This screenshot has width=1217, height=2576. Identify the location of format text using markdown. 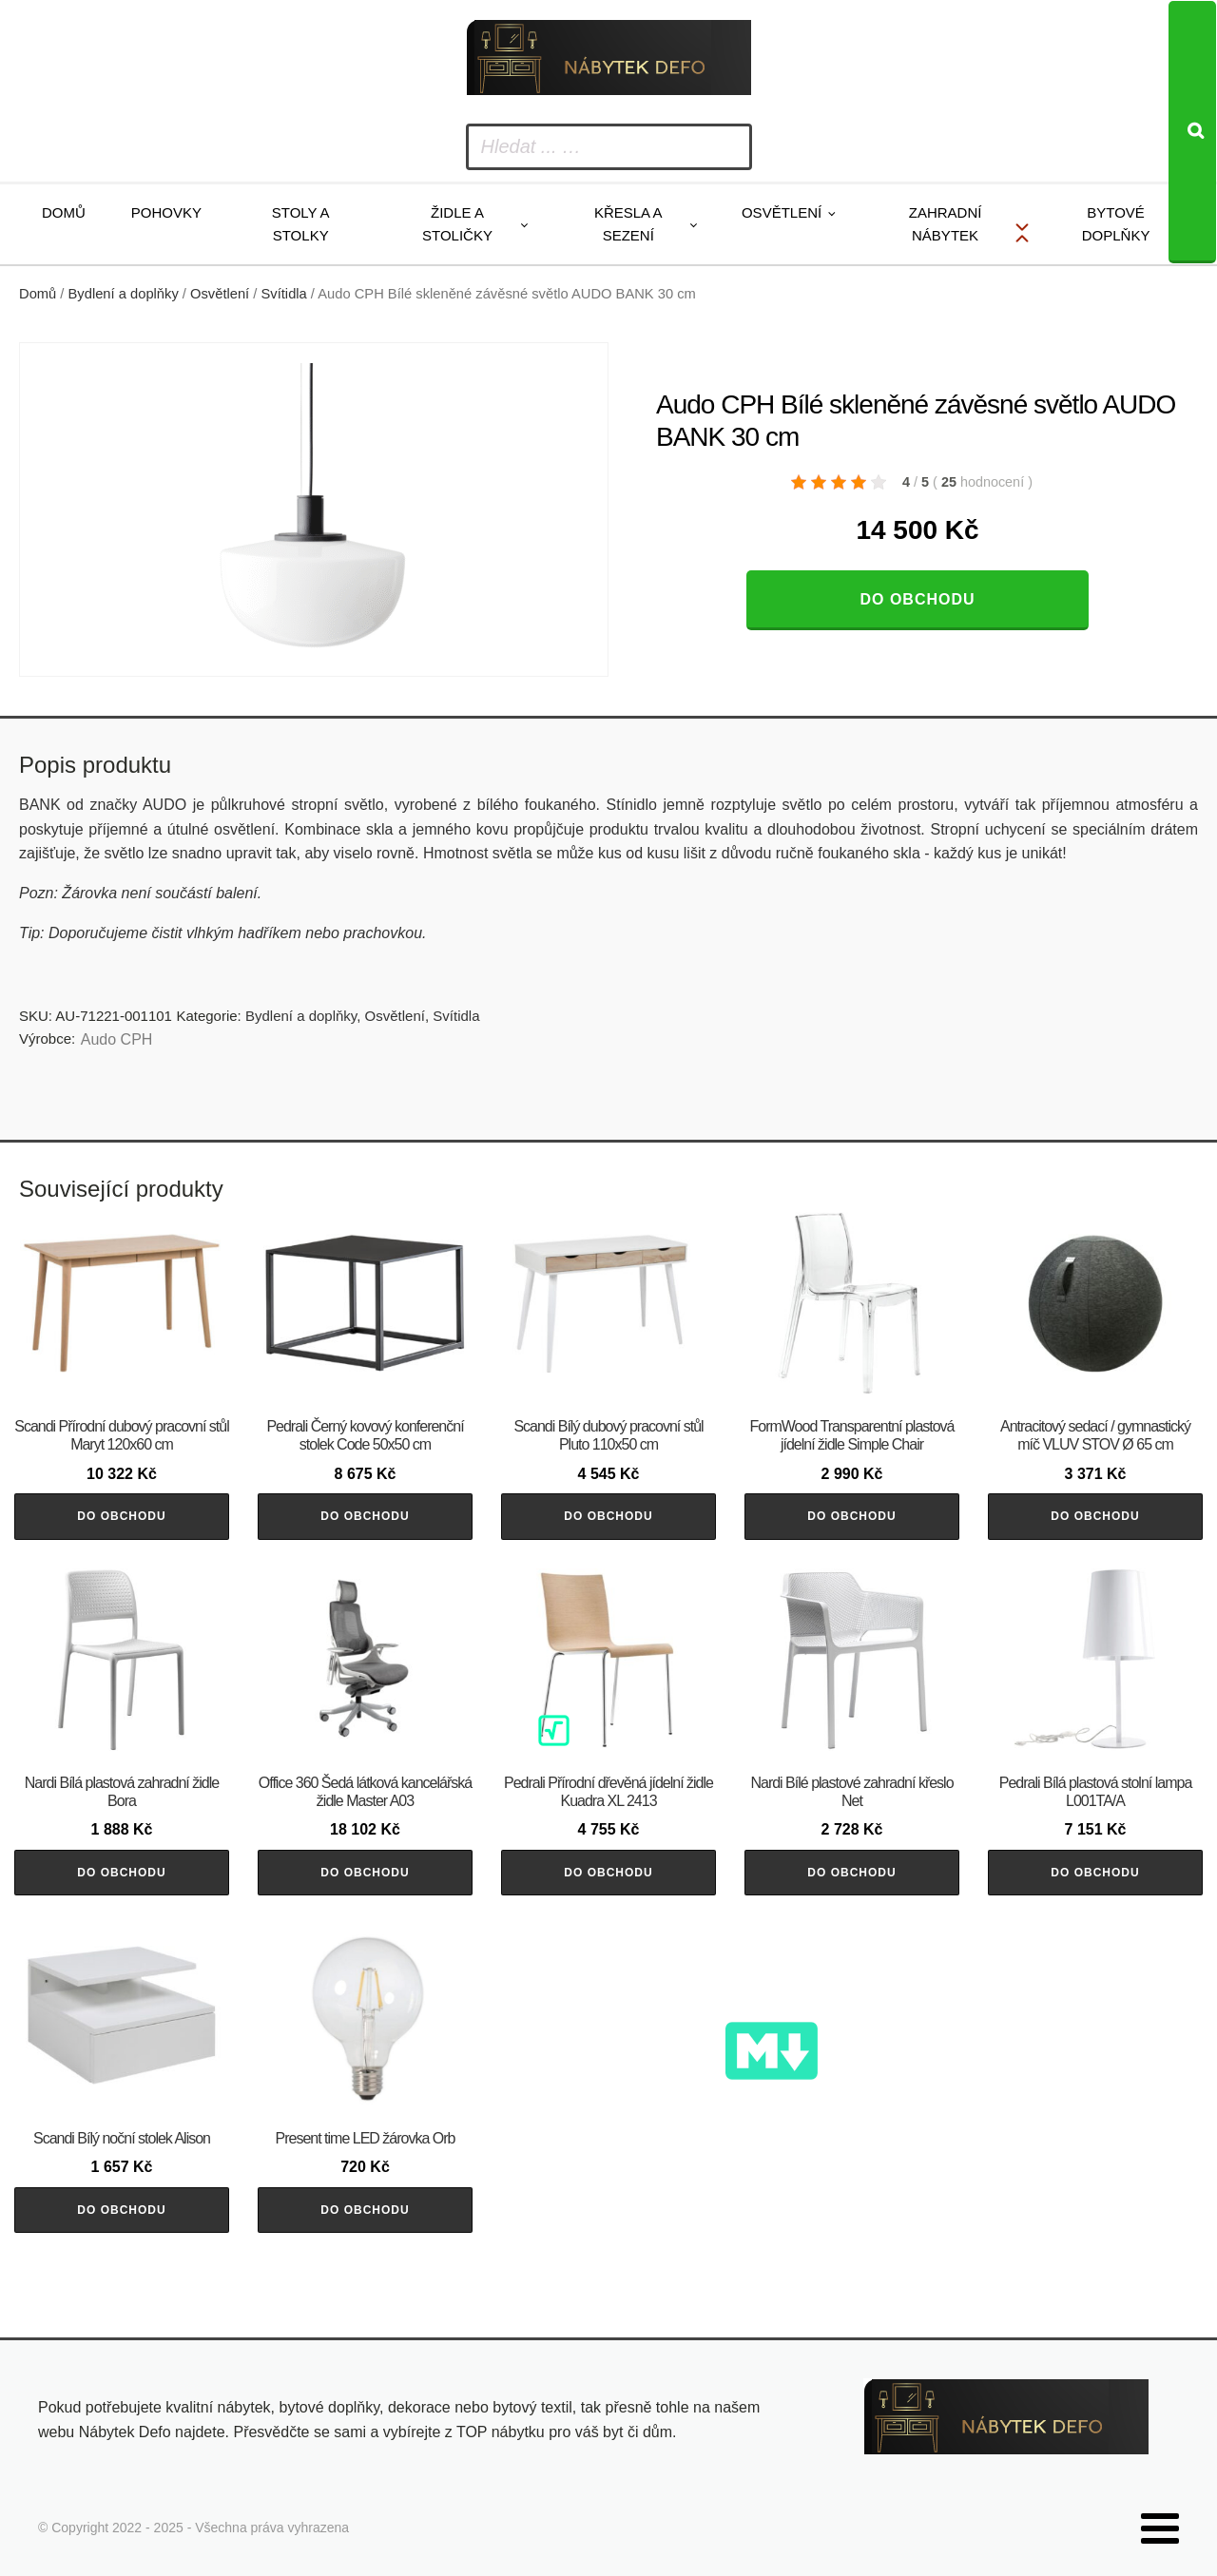
(771, 2050).